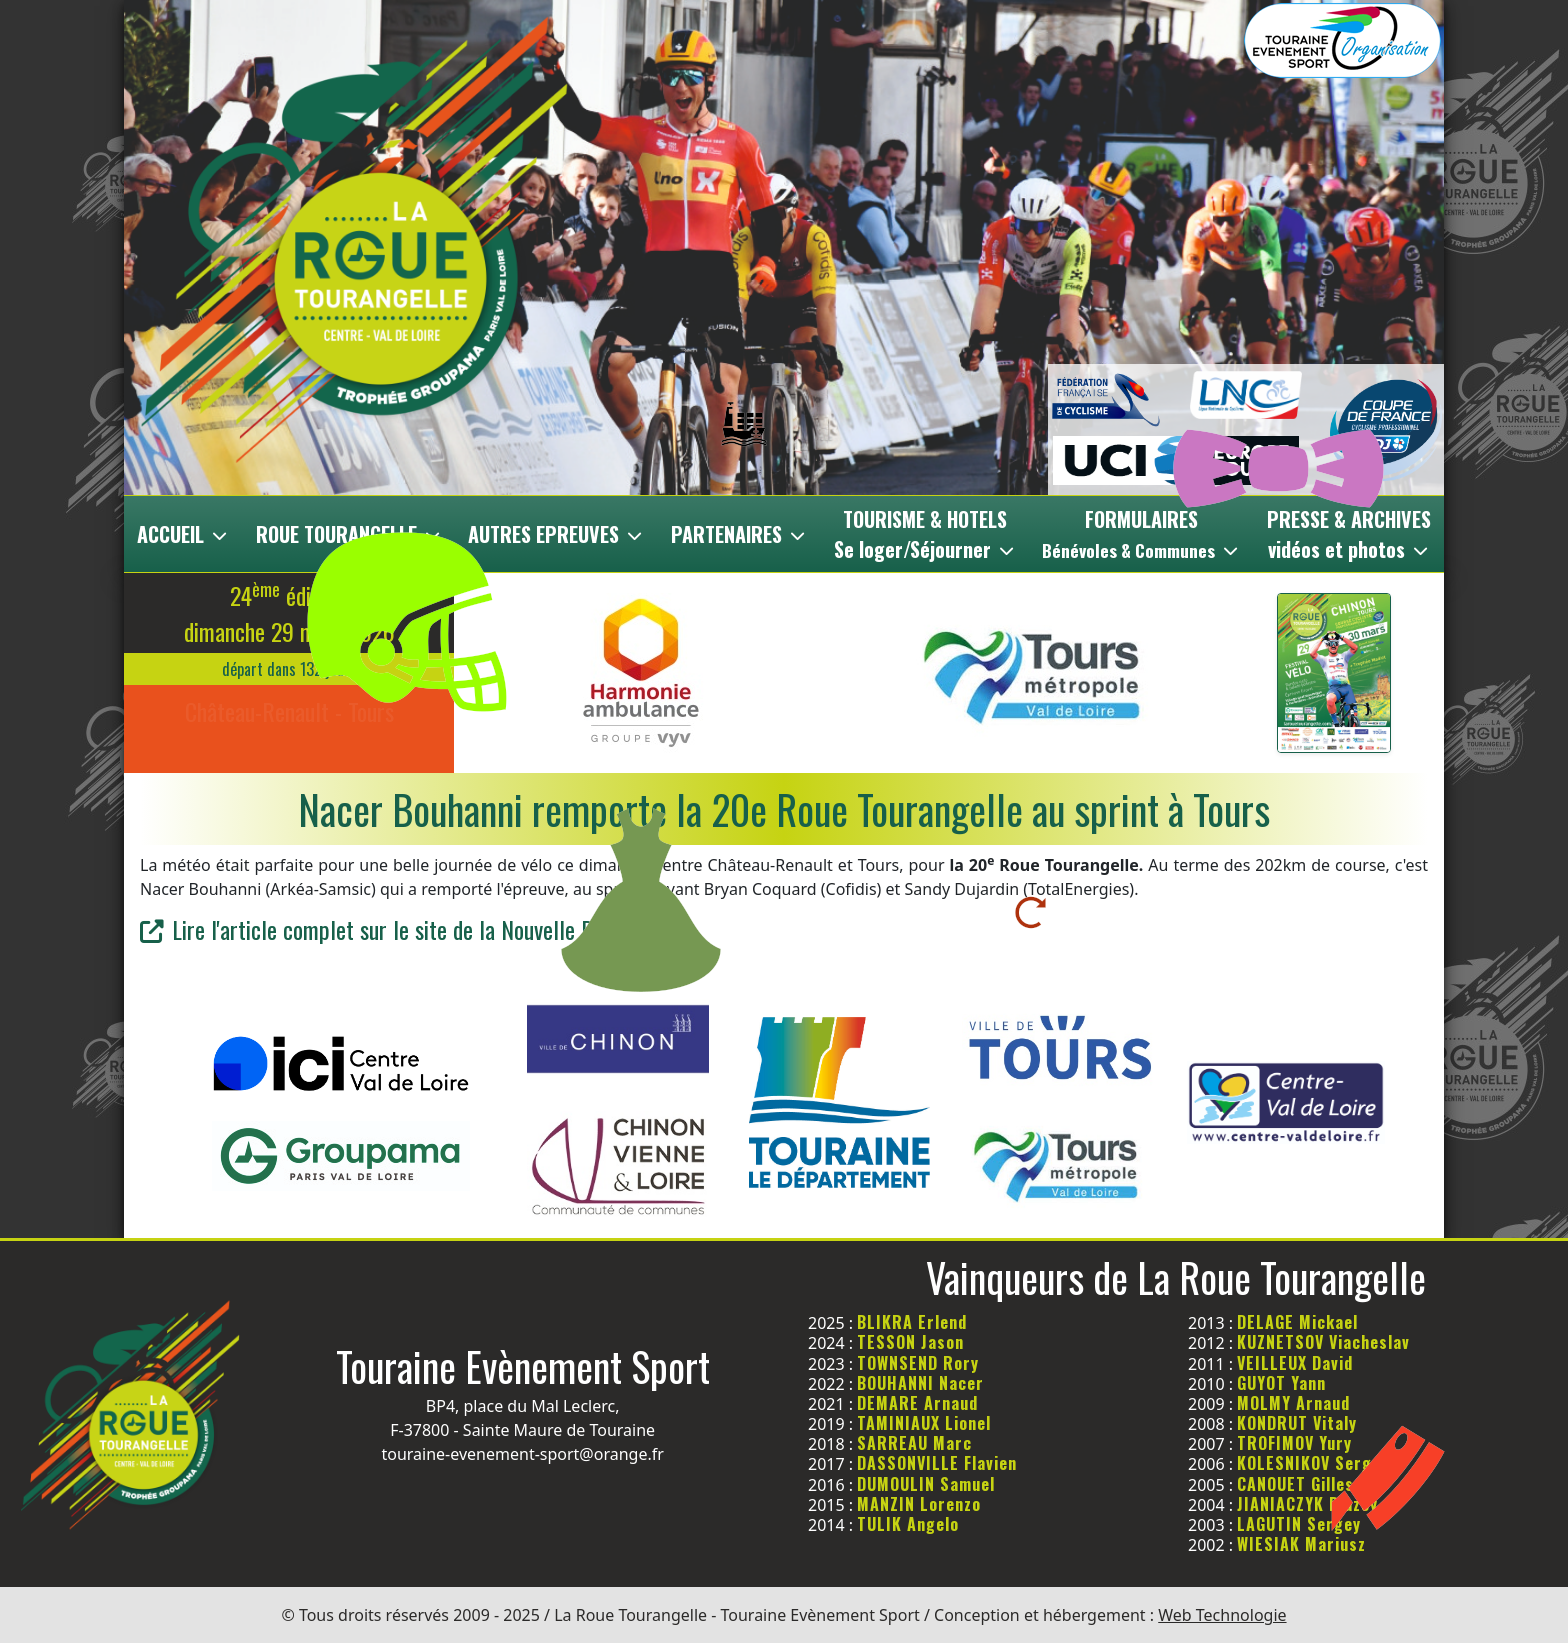 The image size is (1568, 1643). Describe the element at coordinates (1388, 1481) in the screenshot. I see `select the meat cleaver weapon or tool` at that location.